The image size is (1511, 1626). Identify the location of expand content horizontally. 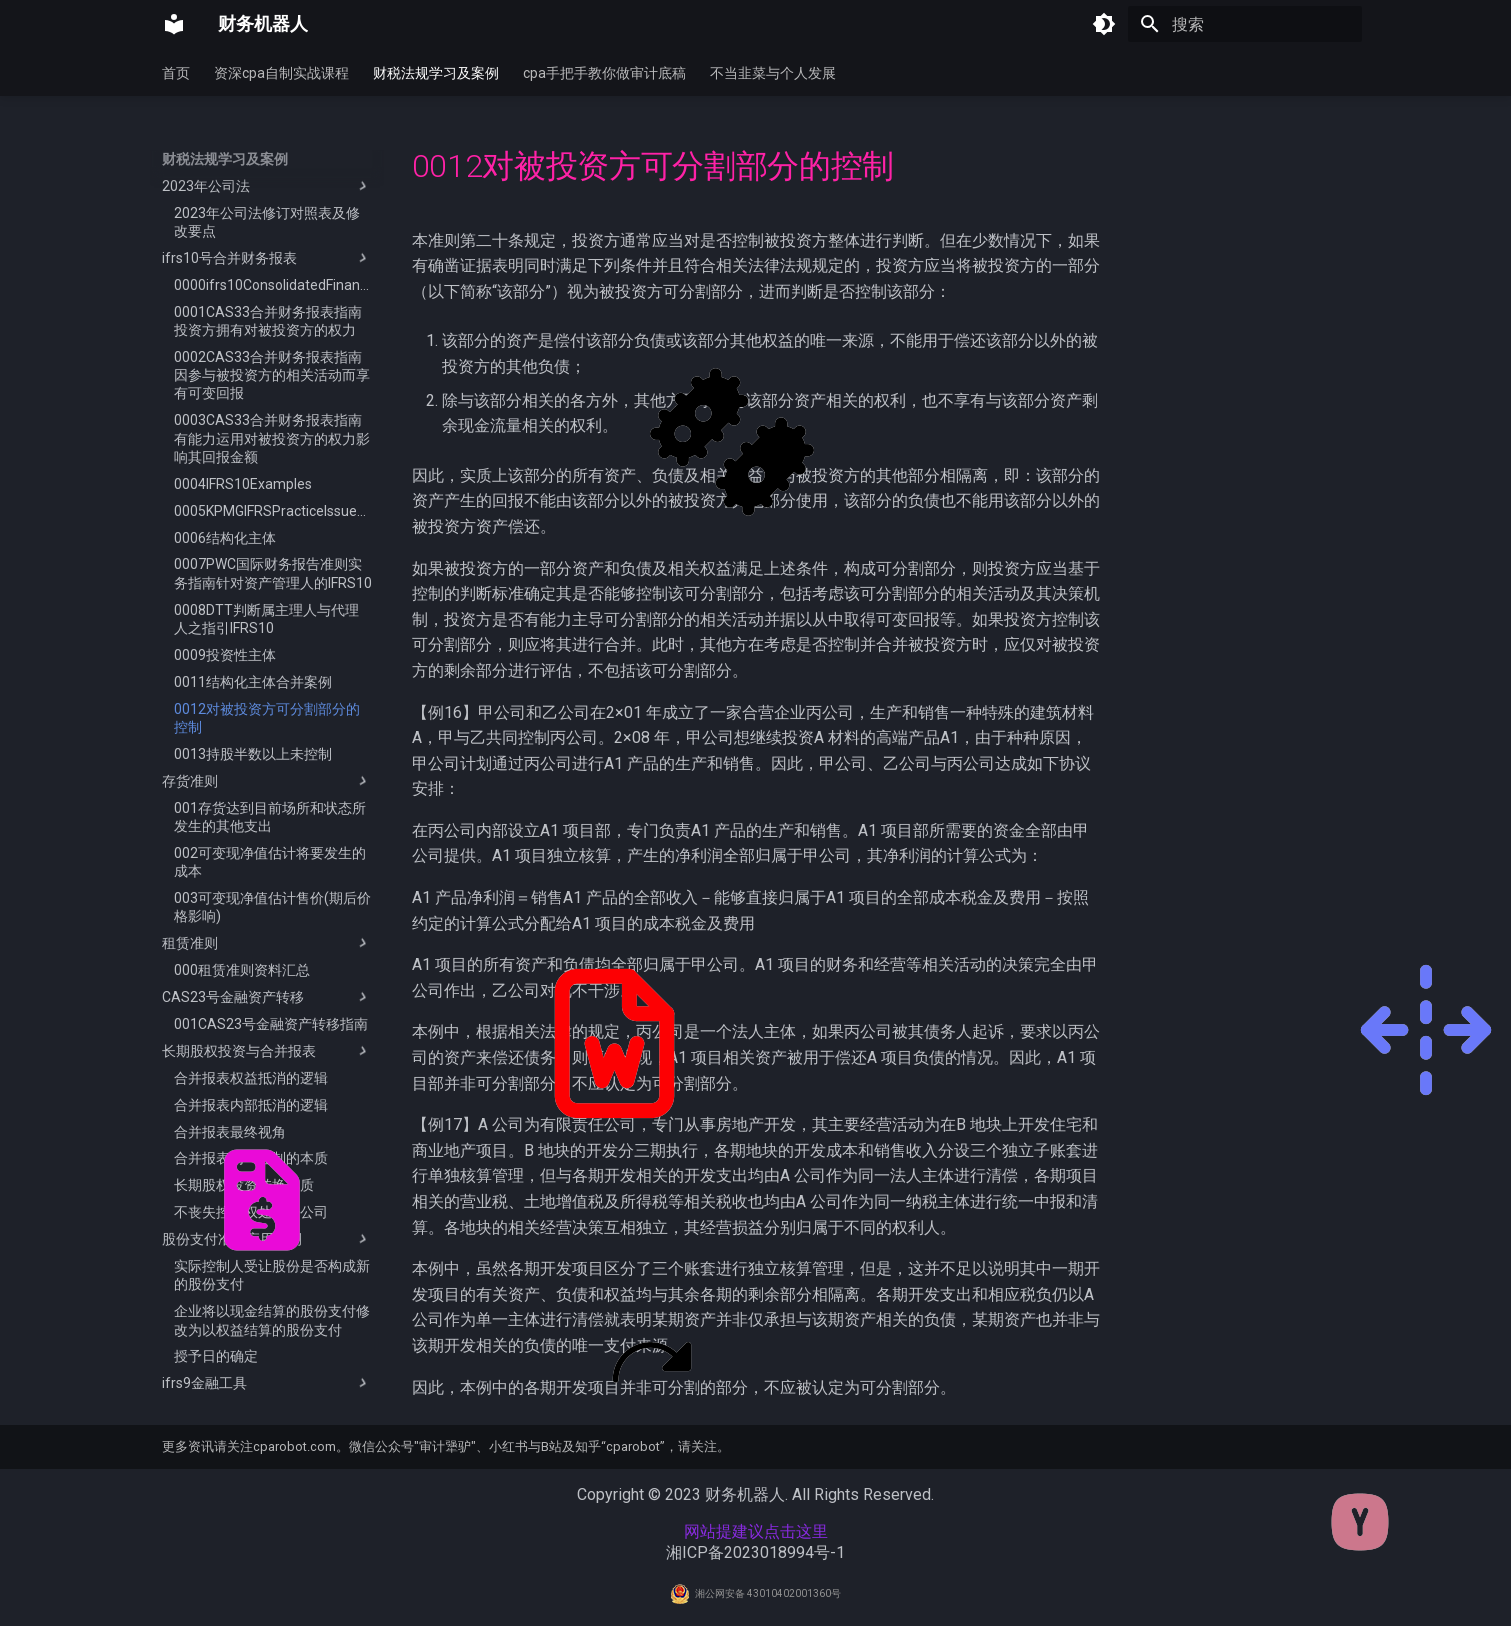
(1426, 1030).